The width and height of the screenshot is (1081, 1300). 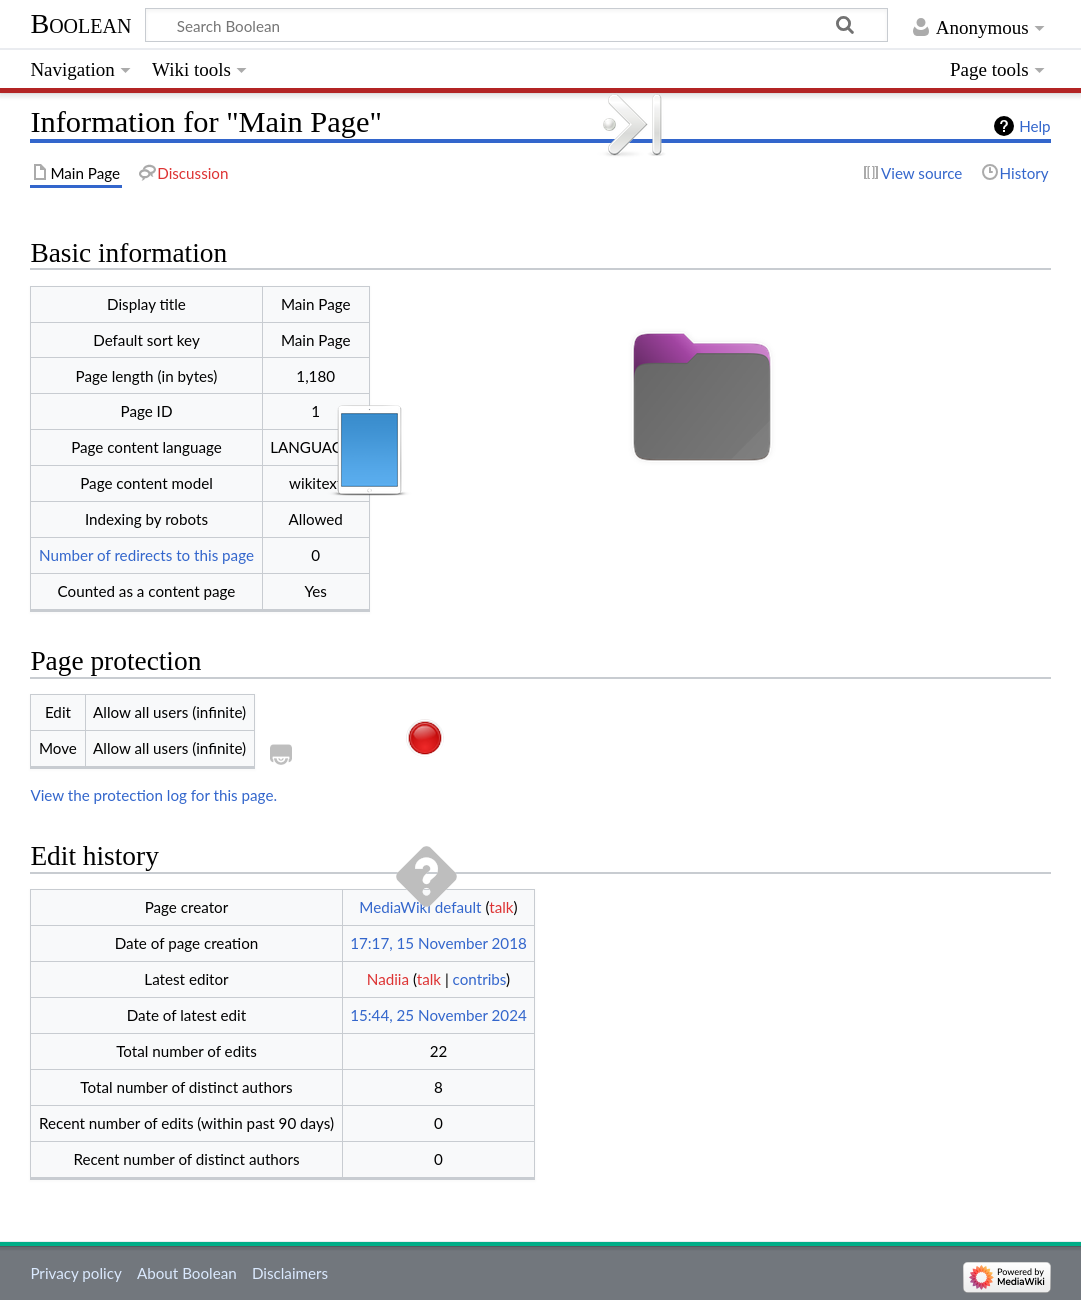 I want to click on manage connected iPad device, so click(x=369, y=449).